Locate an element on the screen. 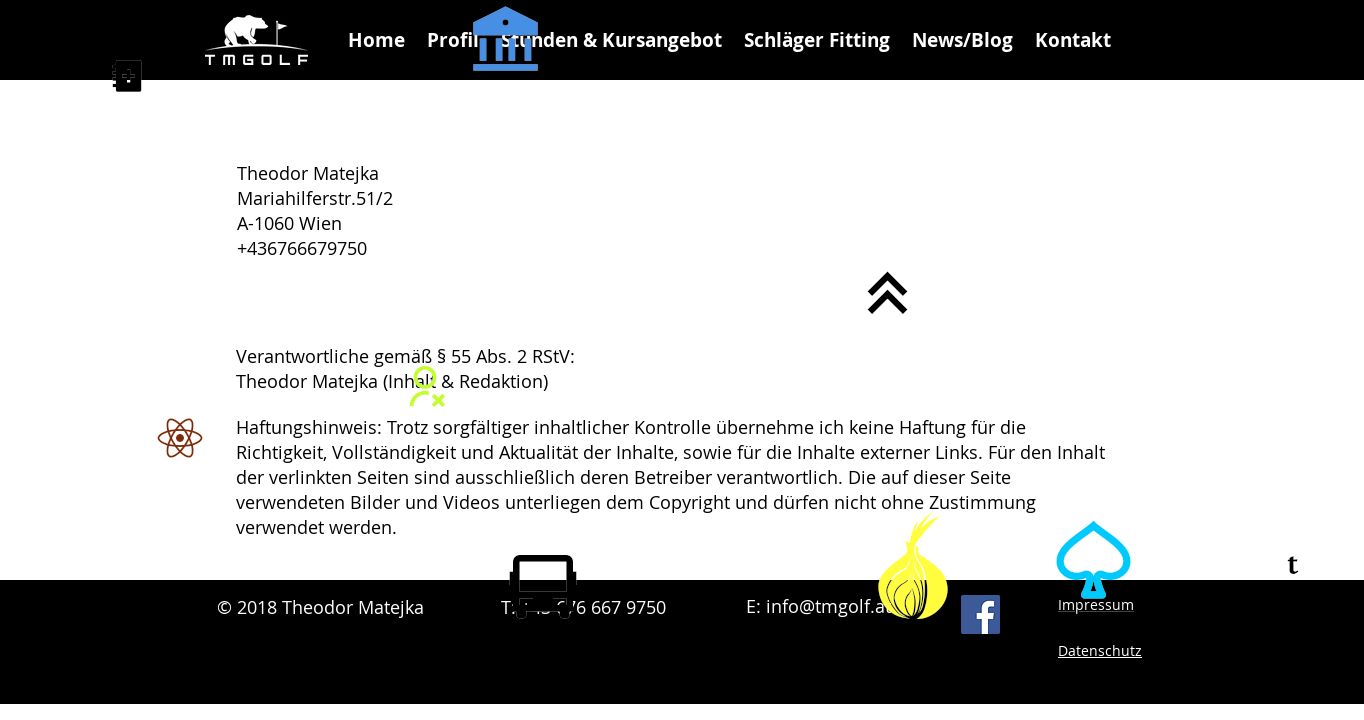  spade suit symbol for card games is located at coordinates (1093, 561).